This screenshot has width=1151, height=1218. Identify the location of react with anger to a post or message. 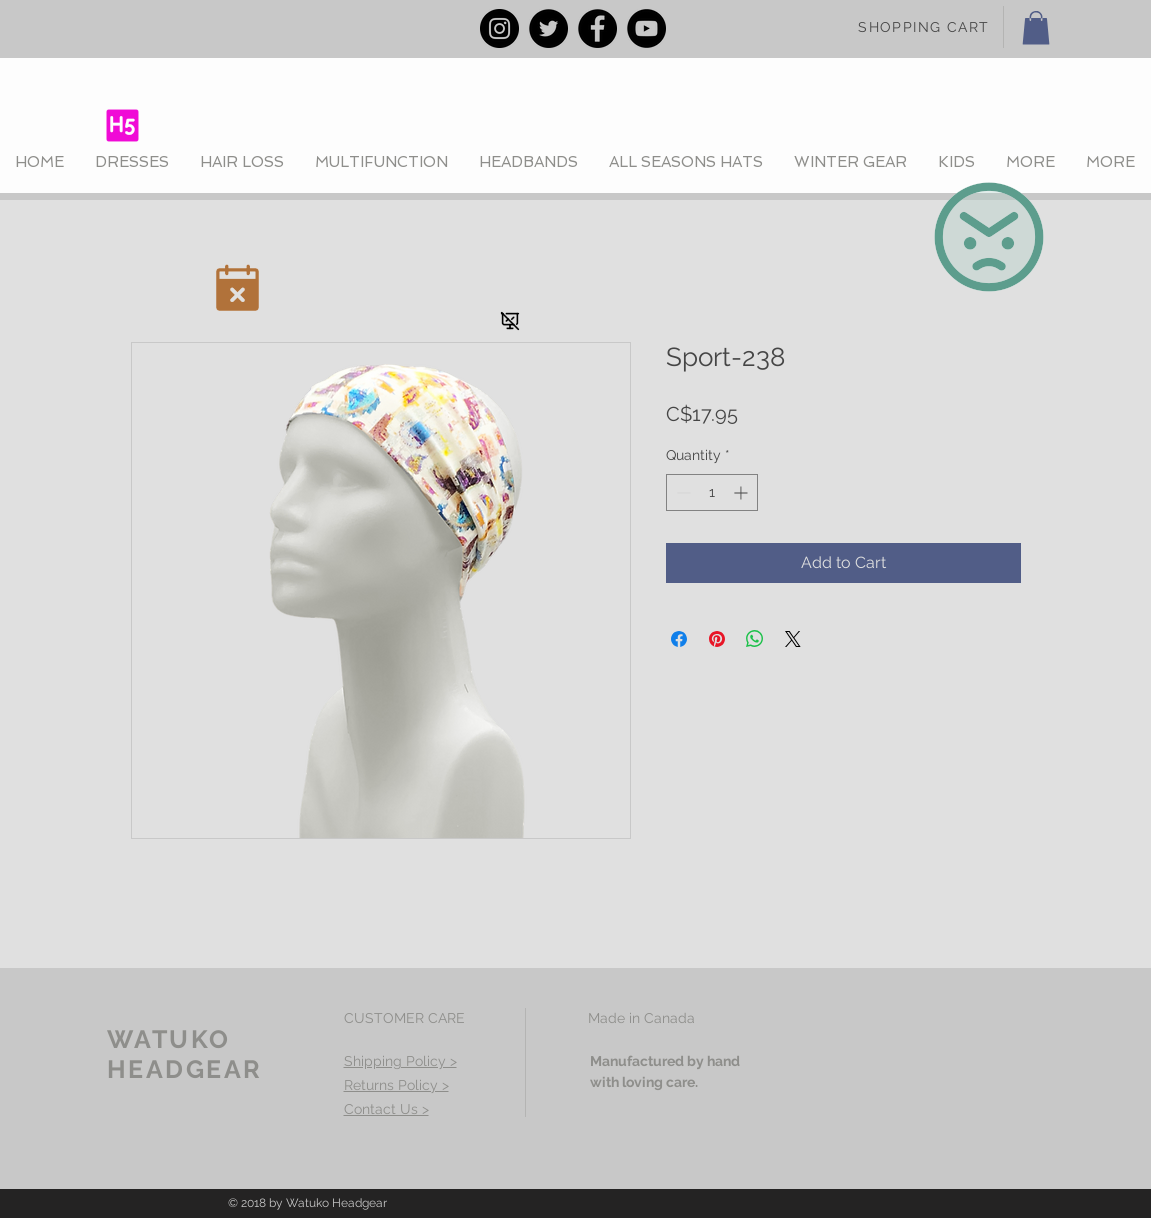
(989, 237).